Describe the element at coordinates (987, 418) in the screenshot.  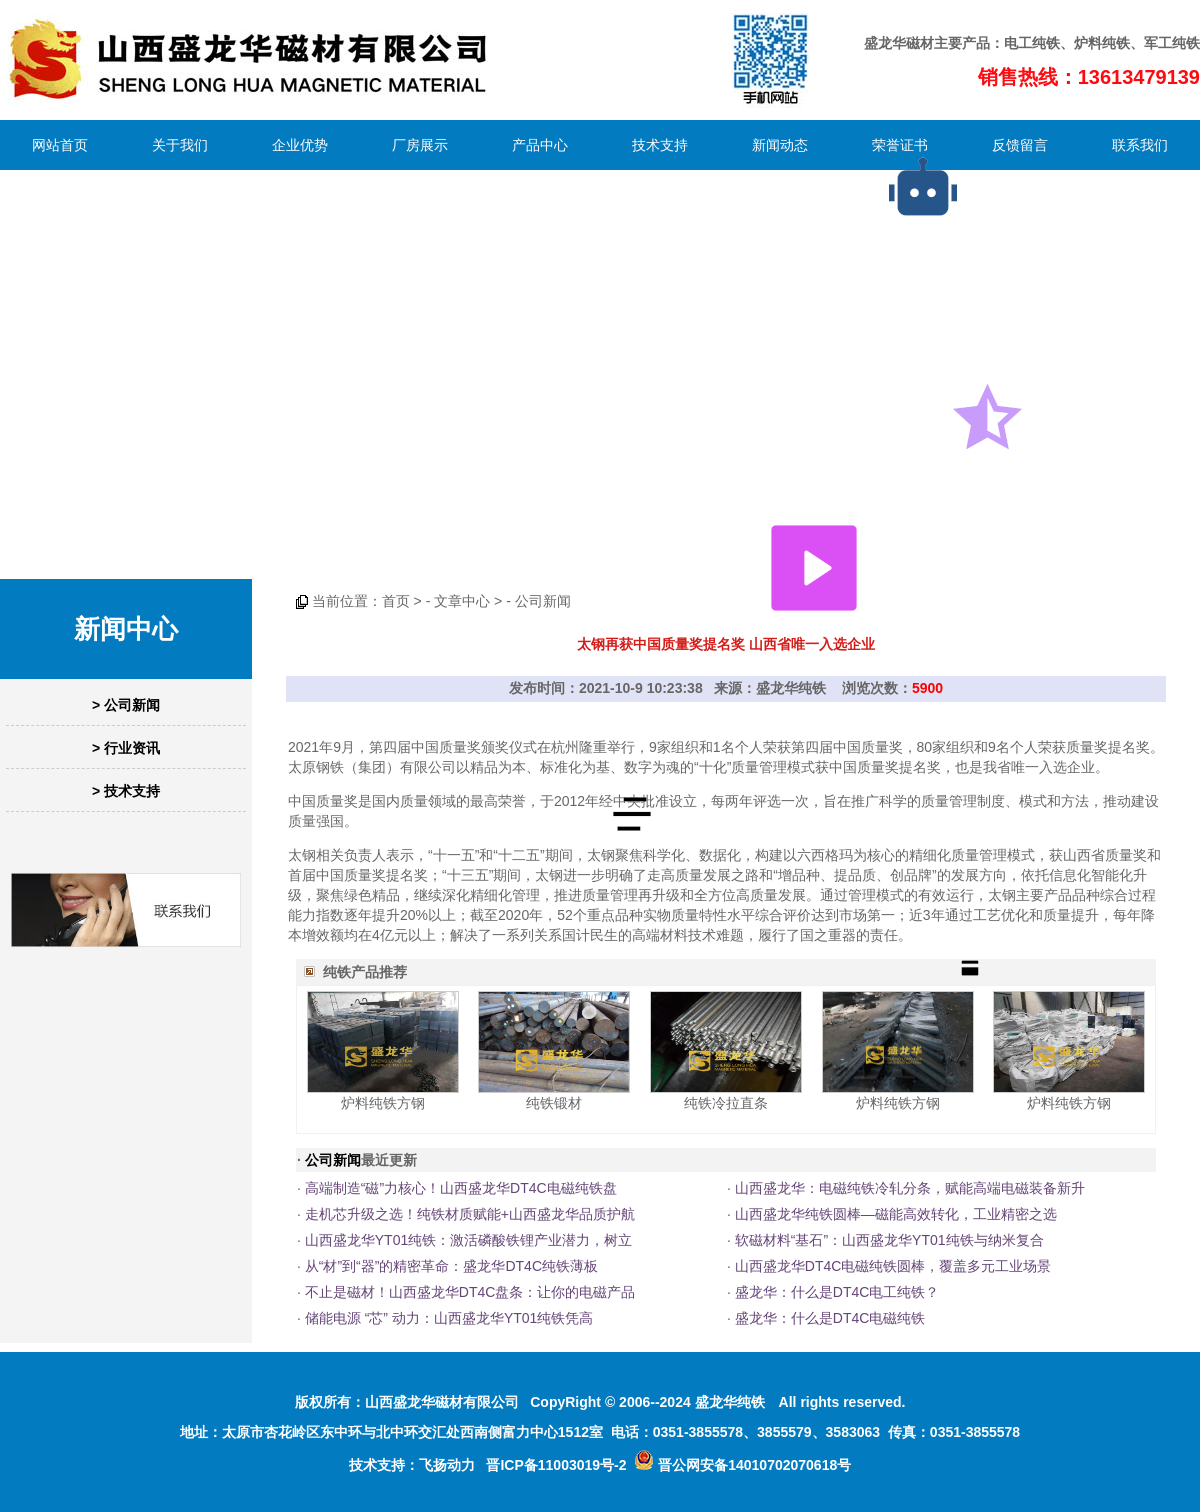
I see `indicates a partial or half rating` at that location.